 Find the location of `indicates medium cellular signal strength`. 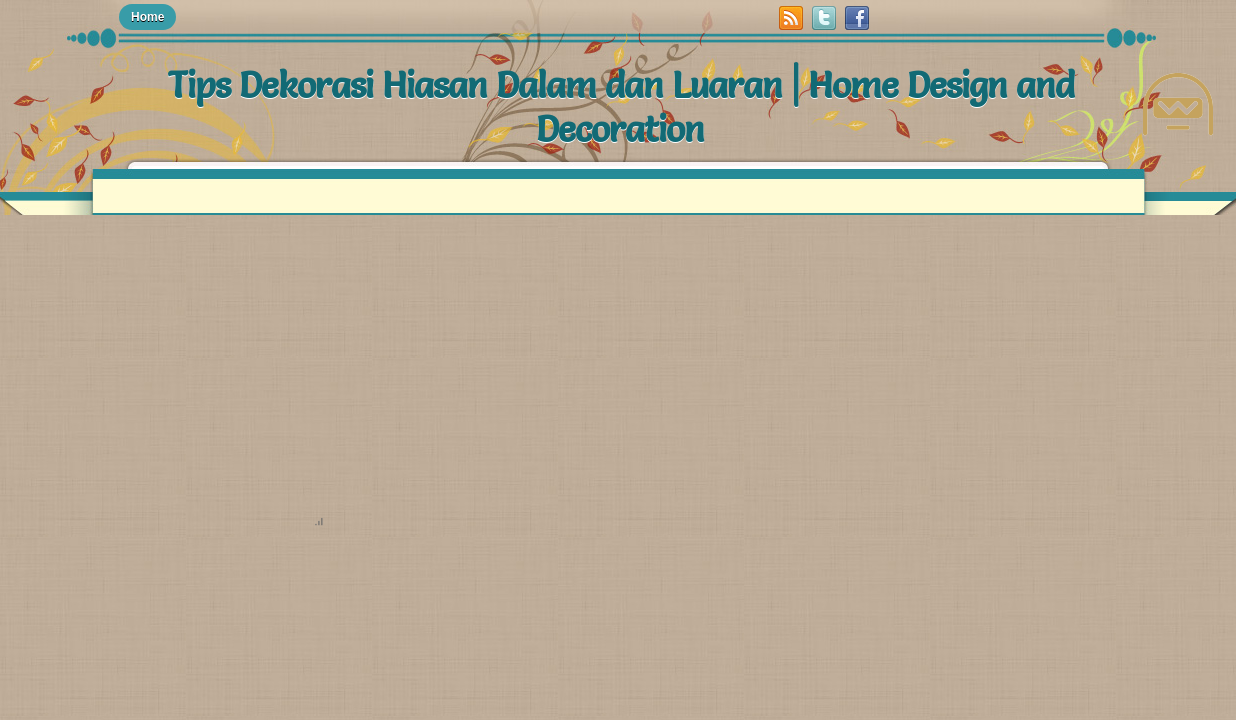

indicates medium cellular signal strength is located at coordinates (322, 519).